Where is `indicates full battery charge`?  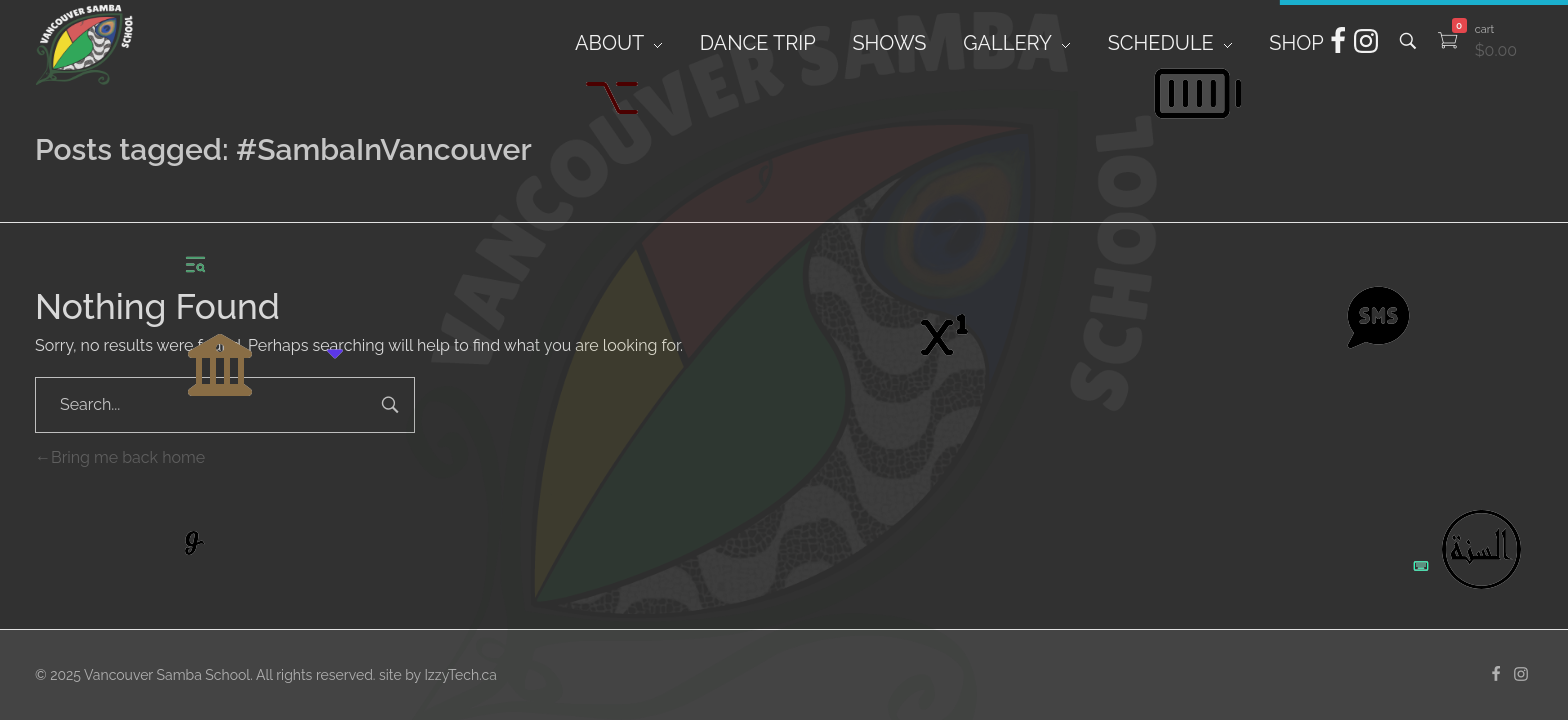
indicates full battery charge is located at coordinates (1196, 93).